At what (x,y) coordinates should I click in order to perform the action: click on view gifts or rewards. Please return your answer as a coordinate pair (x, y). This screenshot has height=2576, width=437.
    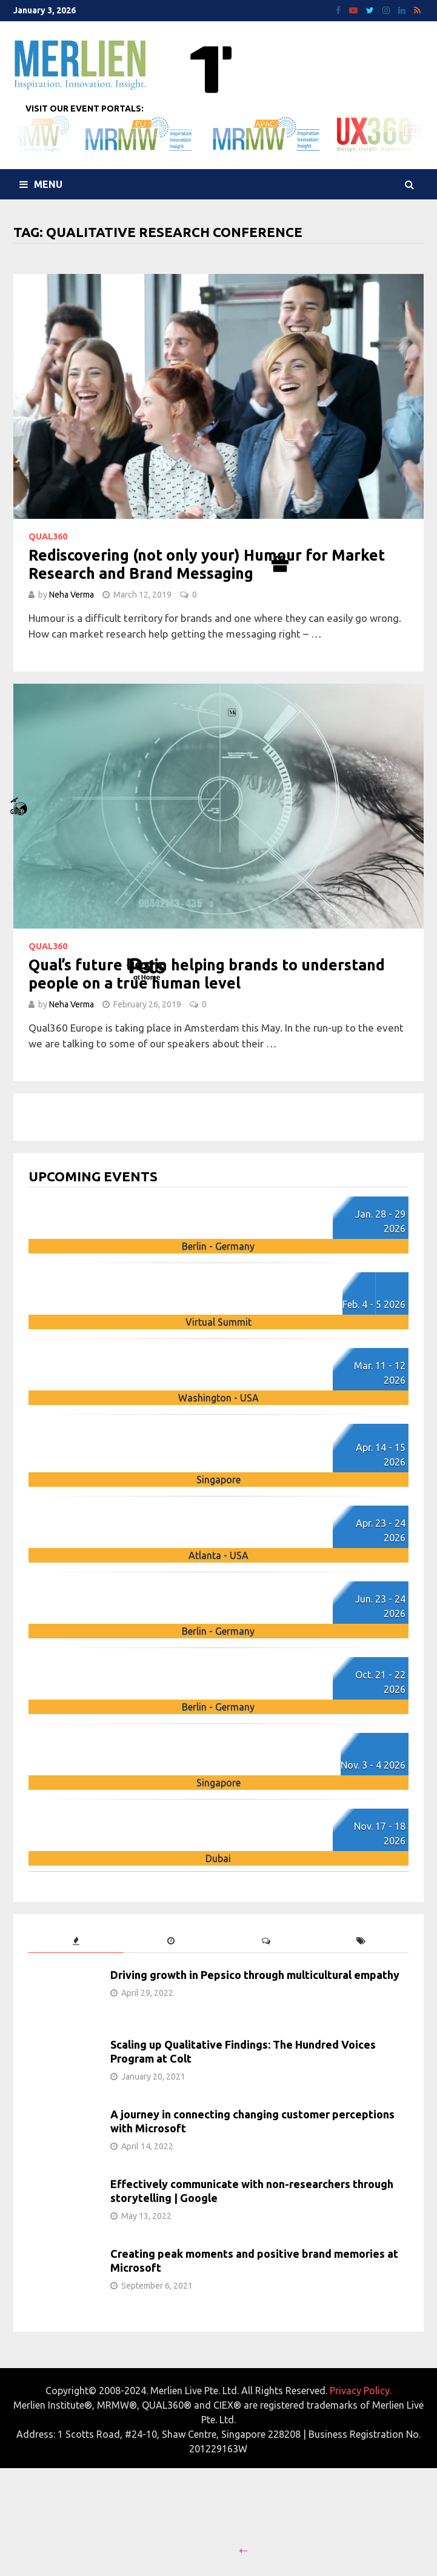
    Looking at the image, I should click on (280, 564).